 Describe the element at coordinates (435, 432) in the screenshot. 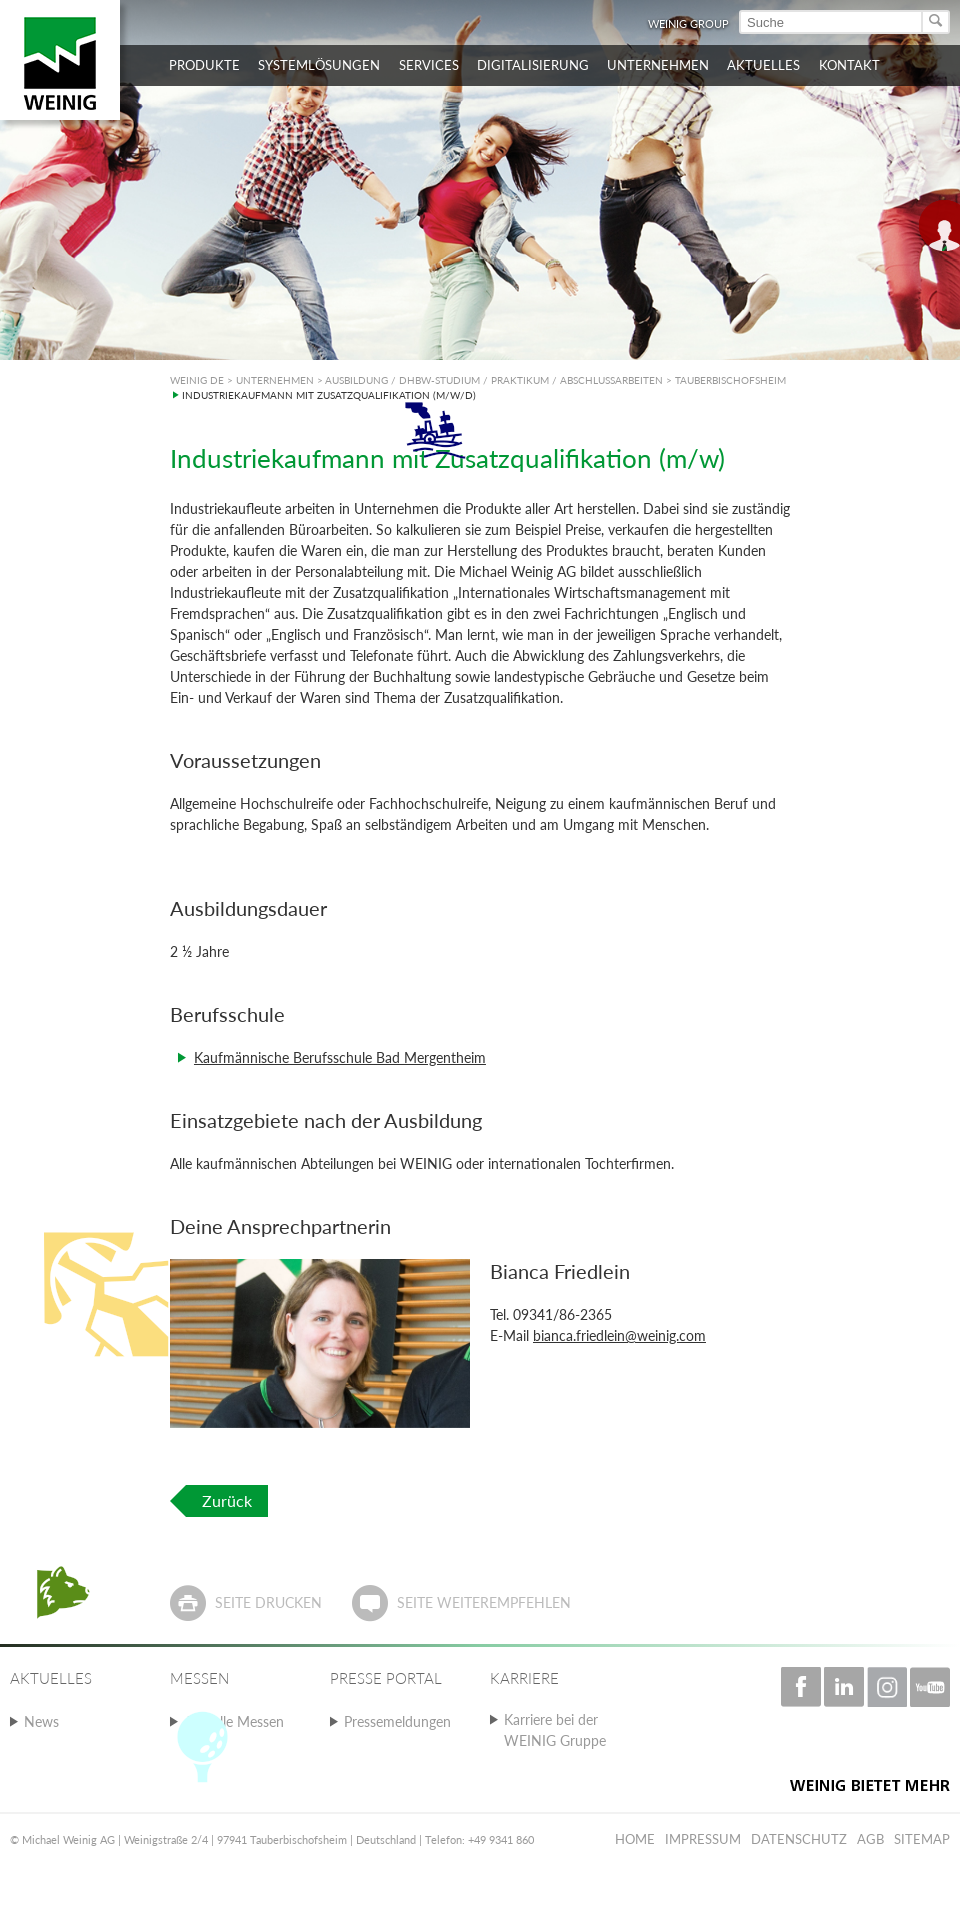

I see `view naval fleet or warship units` at that location.